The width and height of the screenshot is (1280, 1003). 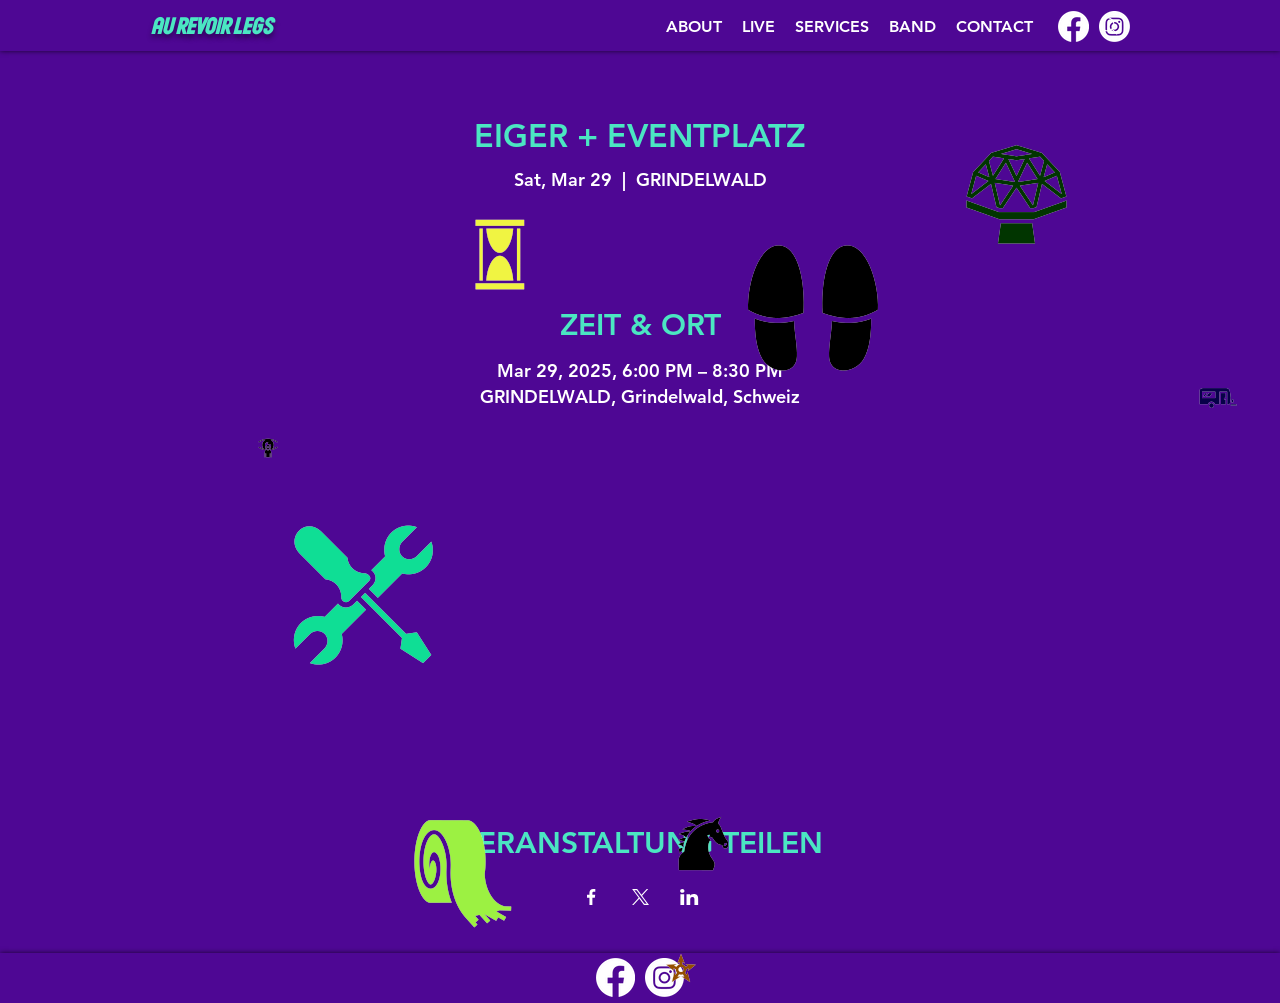 I want to click on access comfort or relaxation settings, so click(x=813, y=306).